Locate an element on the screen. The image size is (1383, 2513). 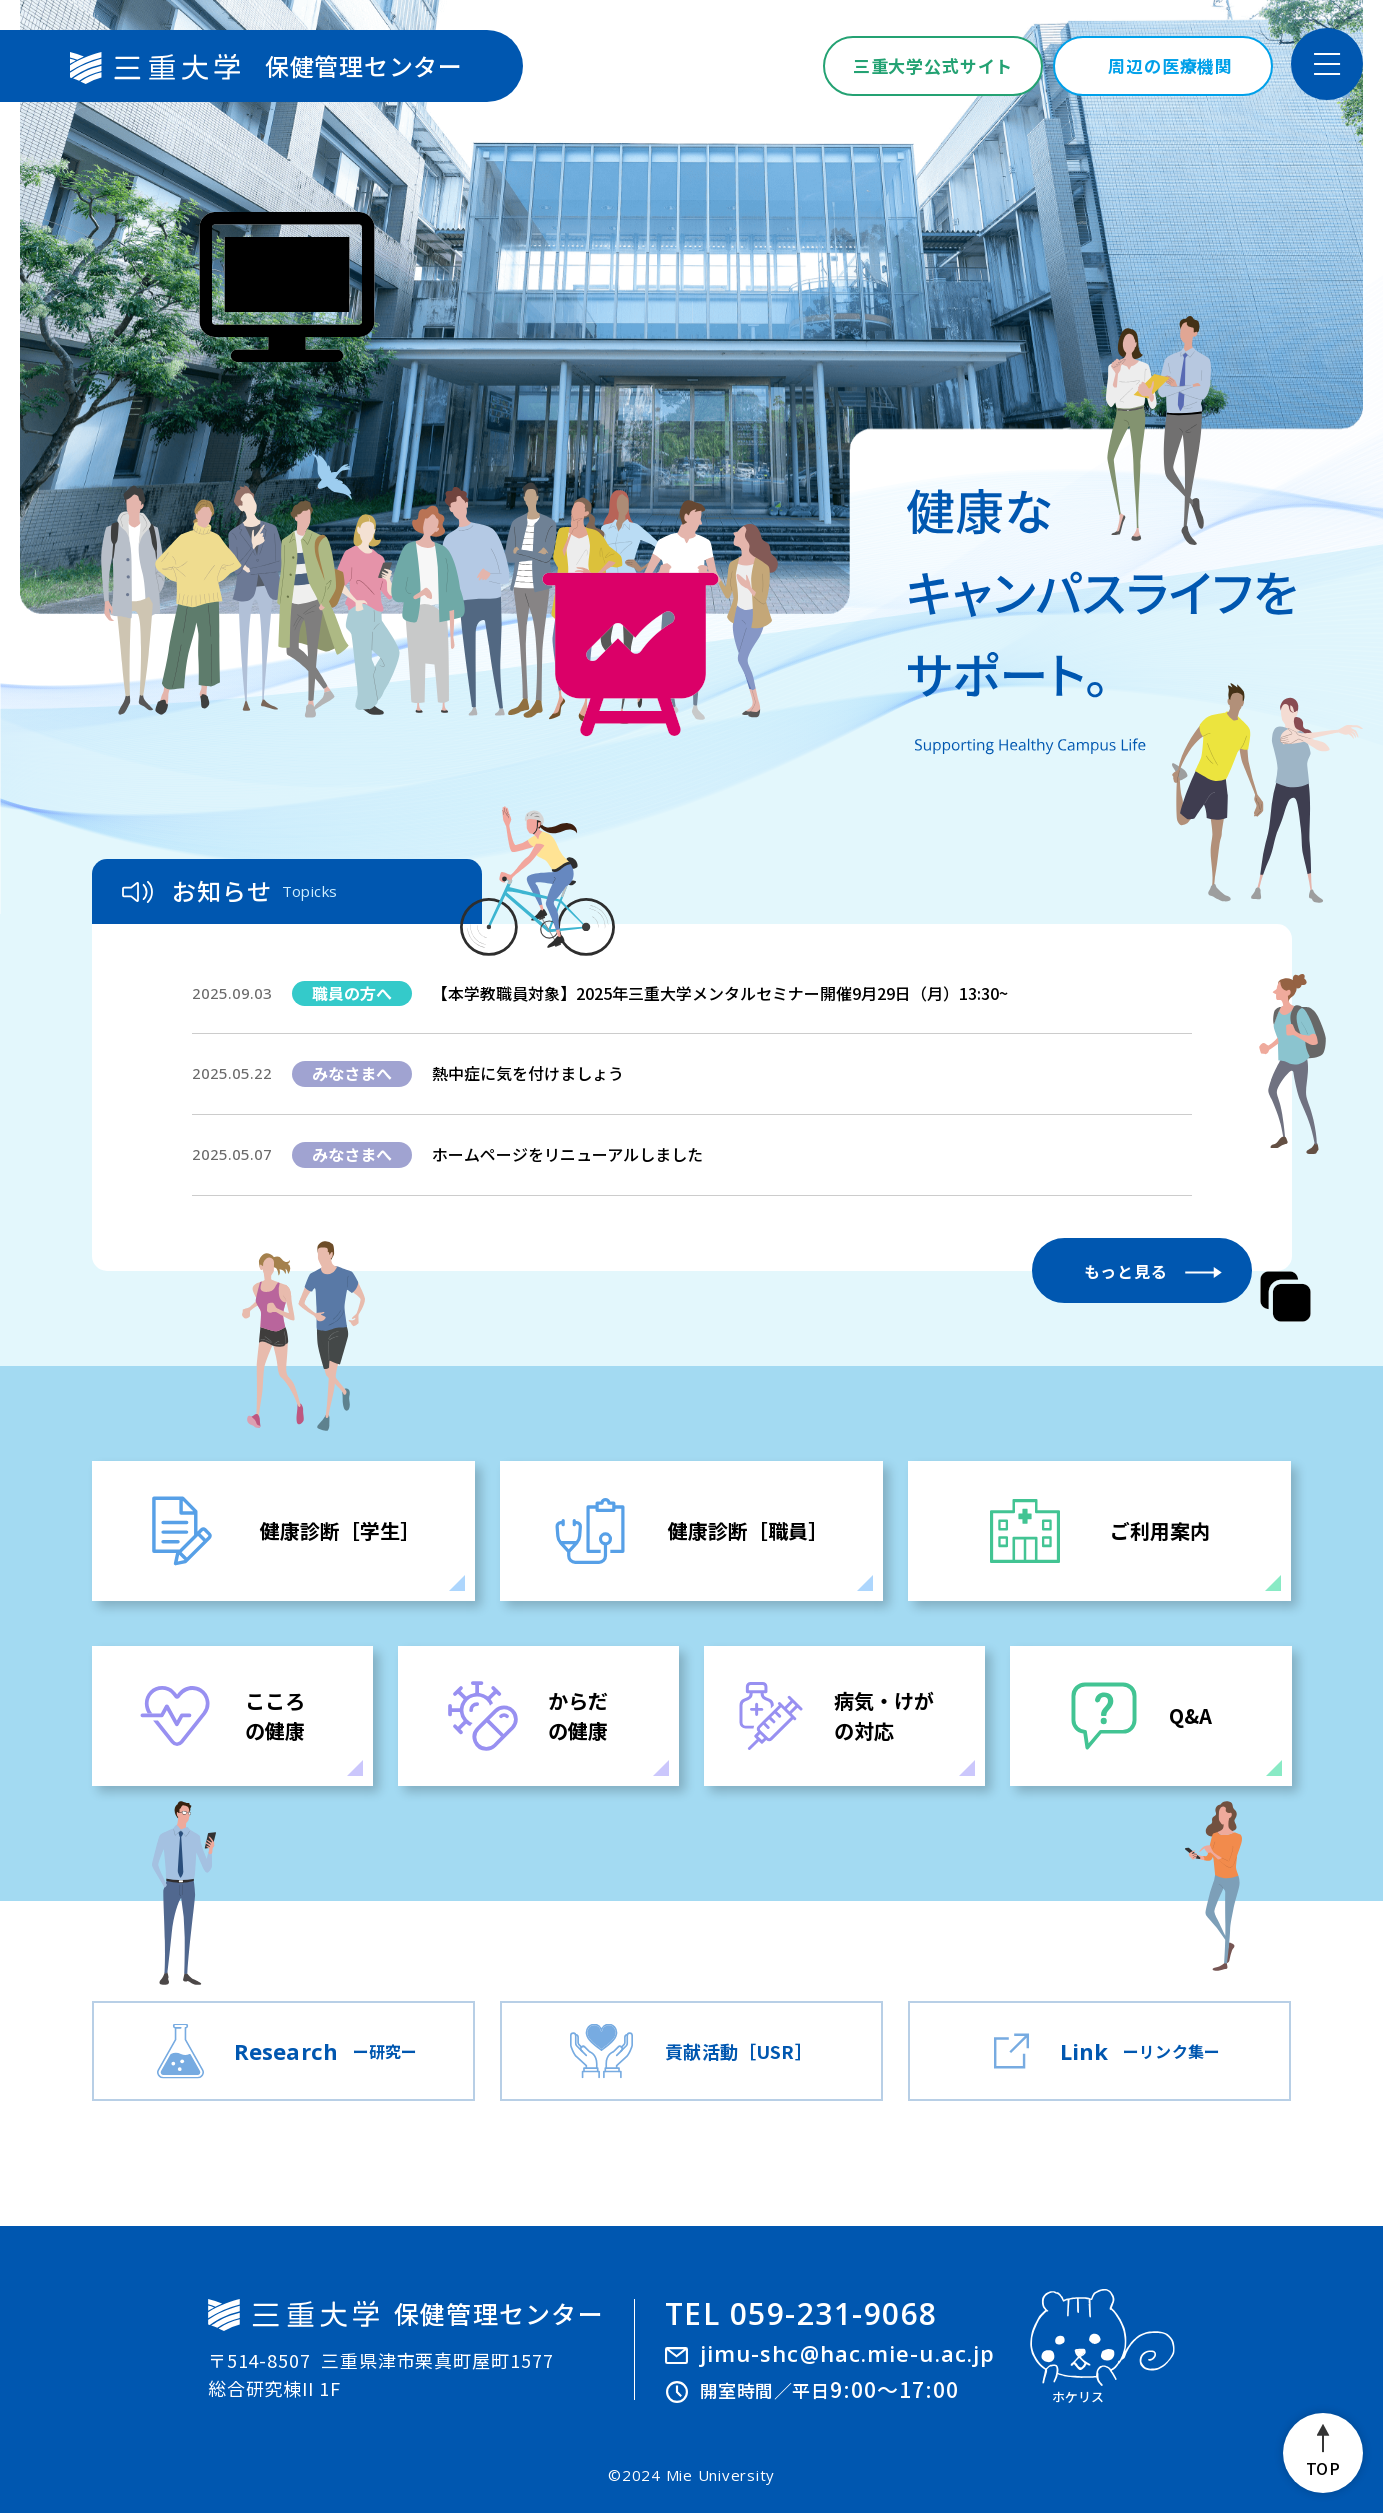
view presentation or slideshow is located at coordinates (630, 654).